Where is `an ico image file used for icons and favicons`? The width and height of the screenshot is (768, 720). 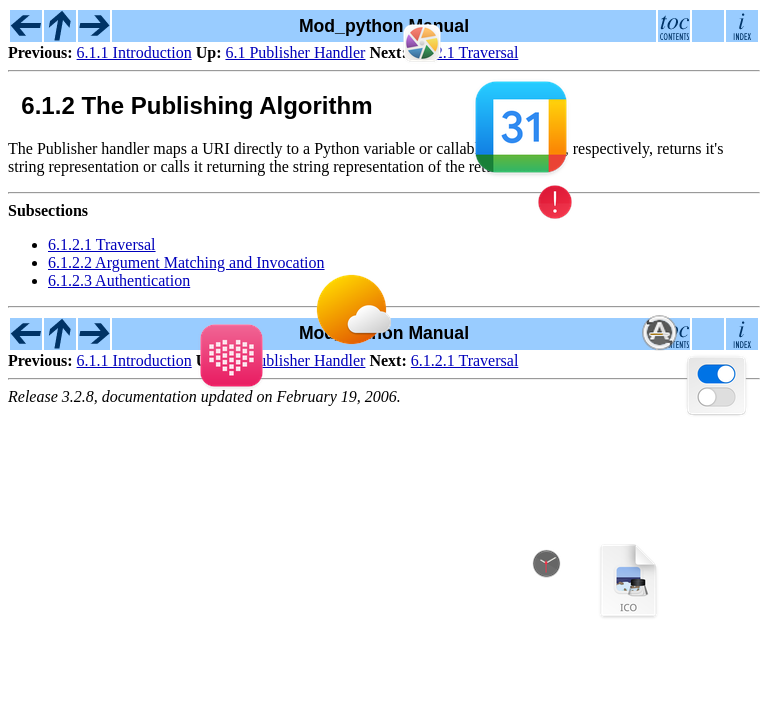 an ico image file used for icons and favicons is located at coordinates (628, 581).